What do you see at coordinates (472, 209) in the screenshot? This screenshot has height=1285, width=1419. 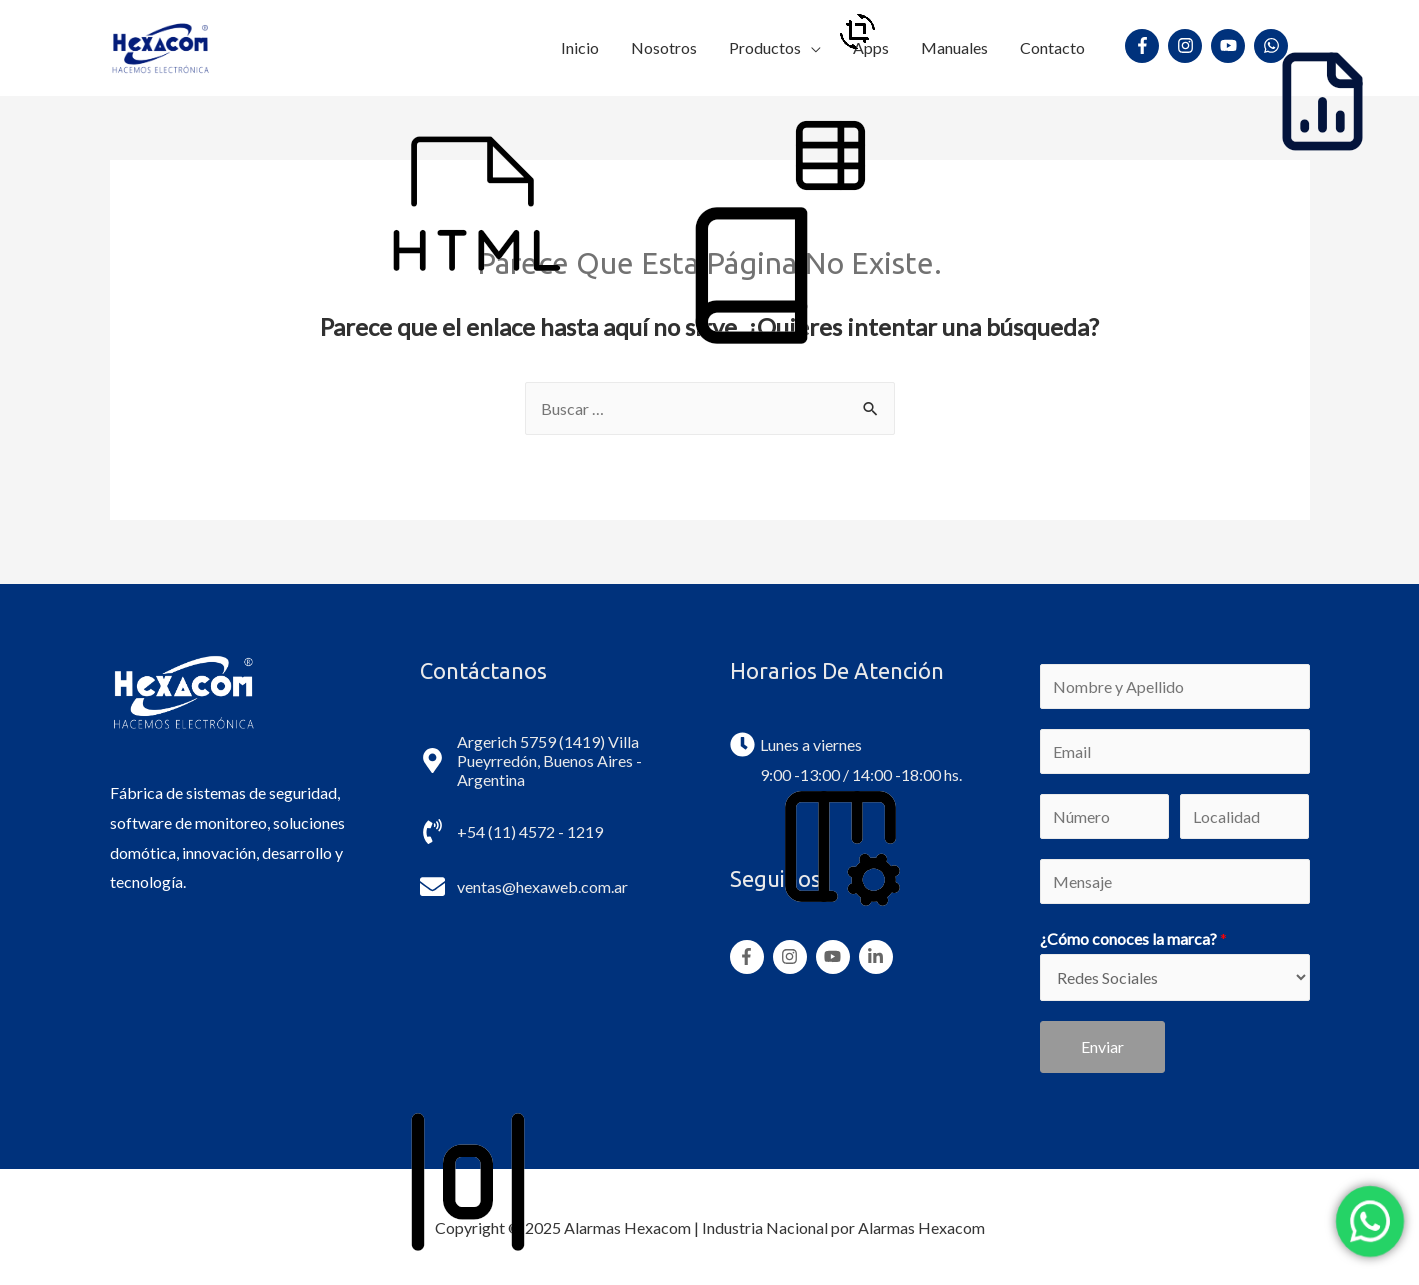 I see `view or open an HTML file` at bounding box center [472, 209].